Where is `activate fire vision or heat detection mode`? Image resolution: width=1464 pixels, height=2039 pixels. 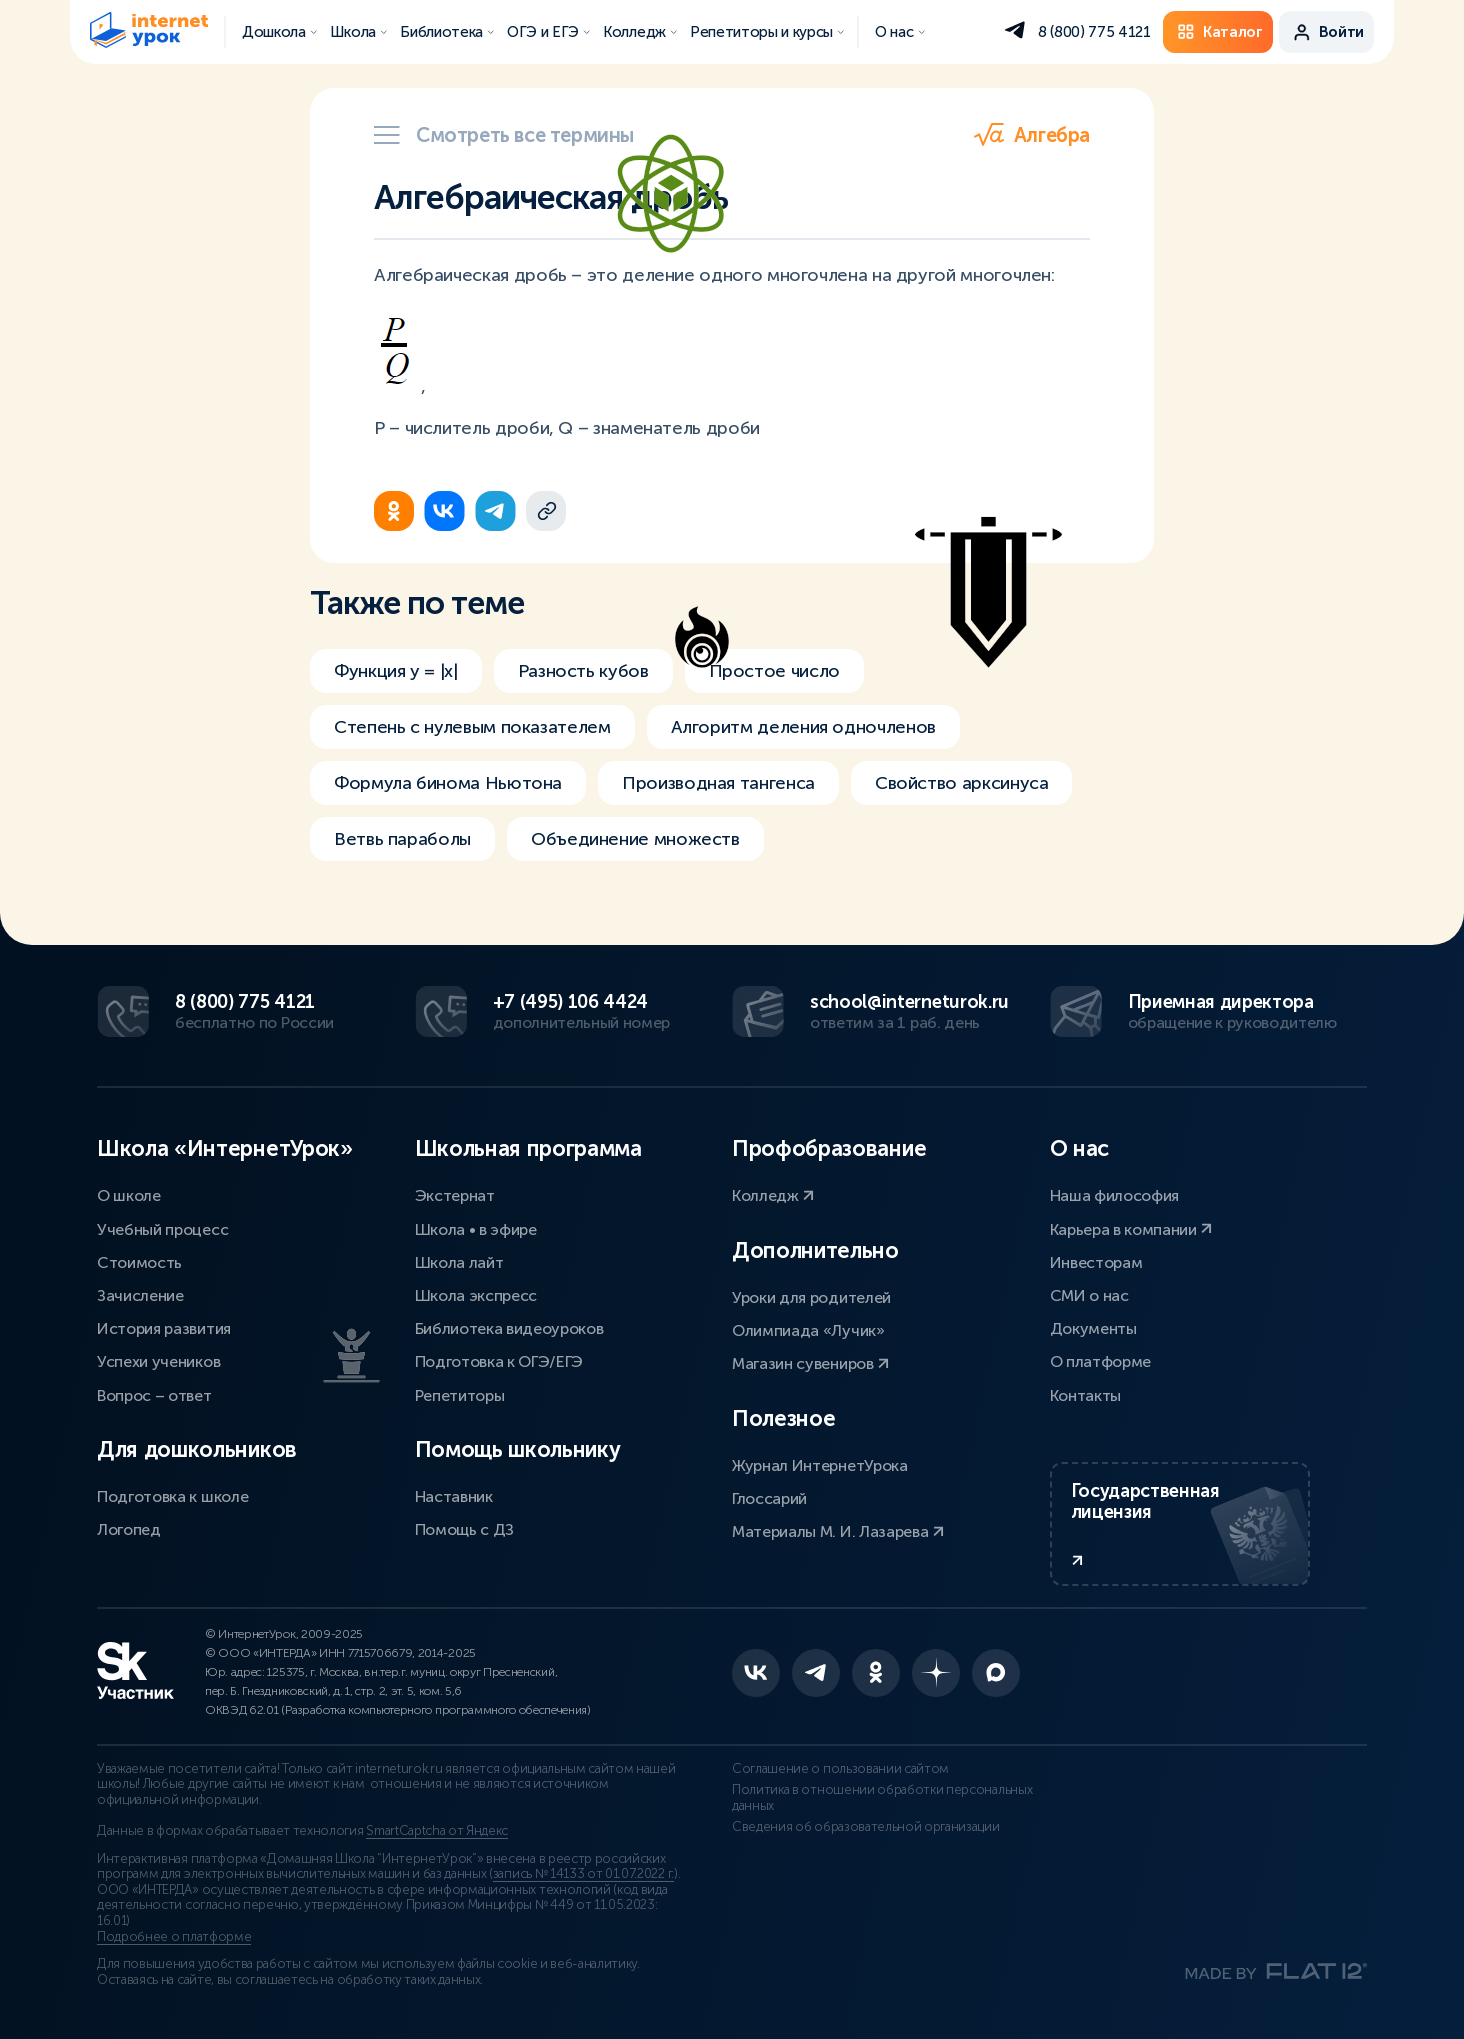
activate fire vision or heat detection mode is located at coordinates (701, 637).